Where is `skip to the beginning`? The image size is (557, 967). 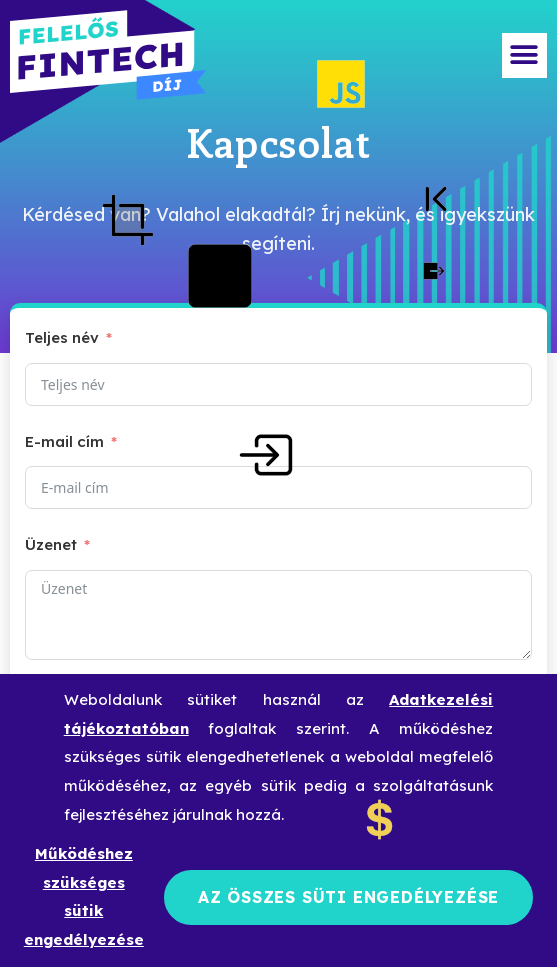 skip to the beginning is located at coordinates (436, 199).